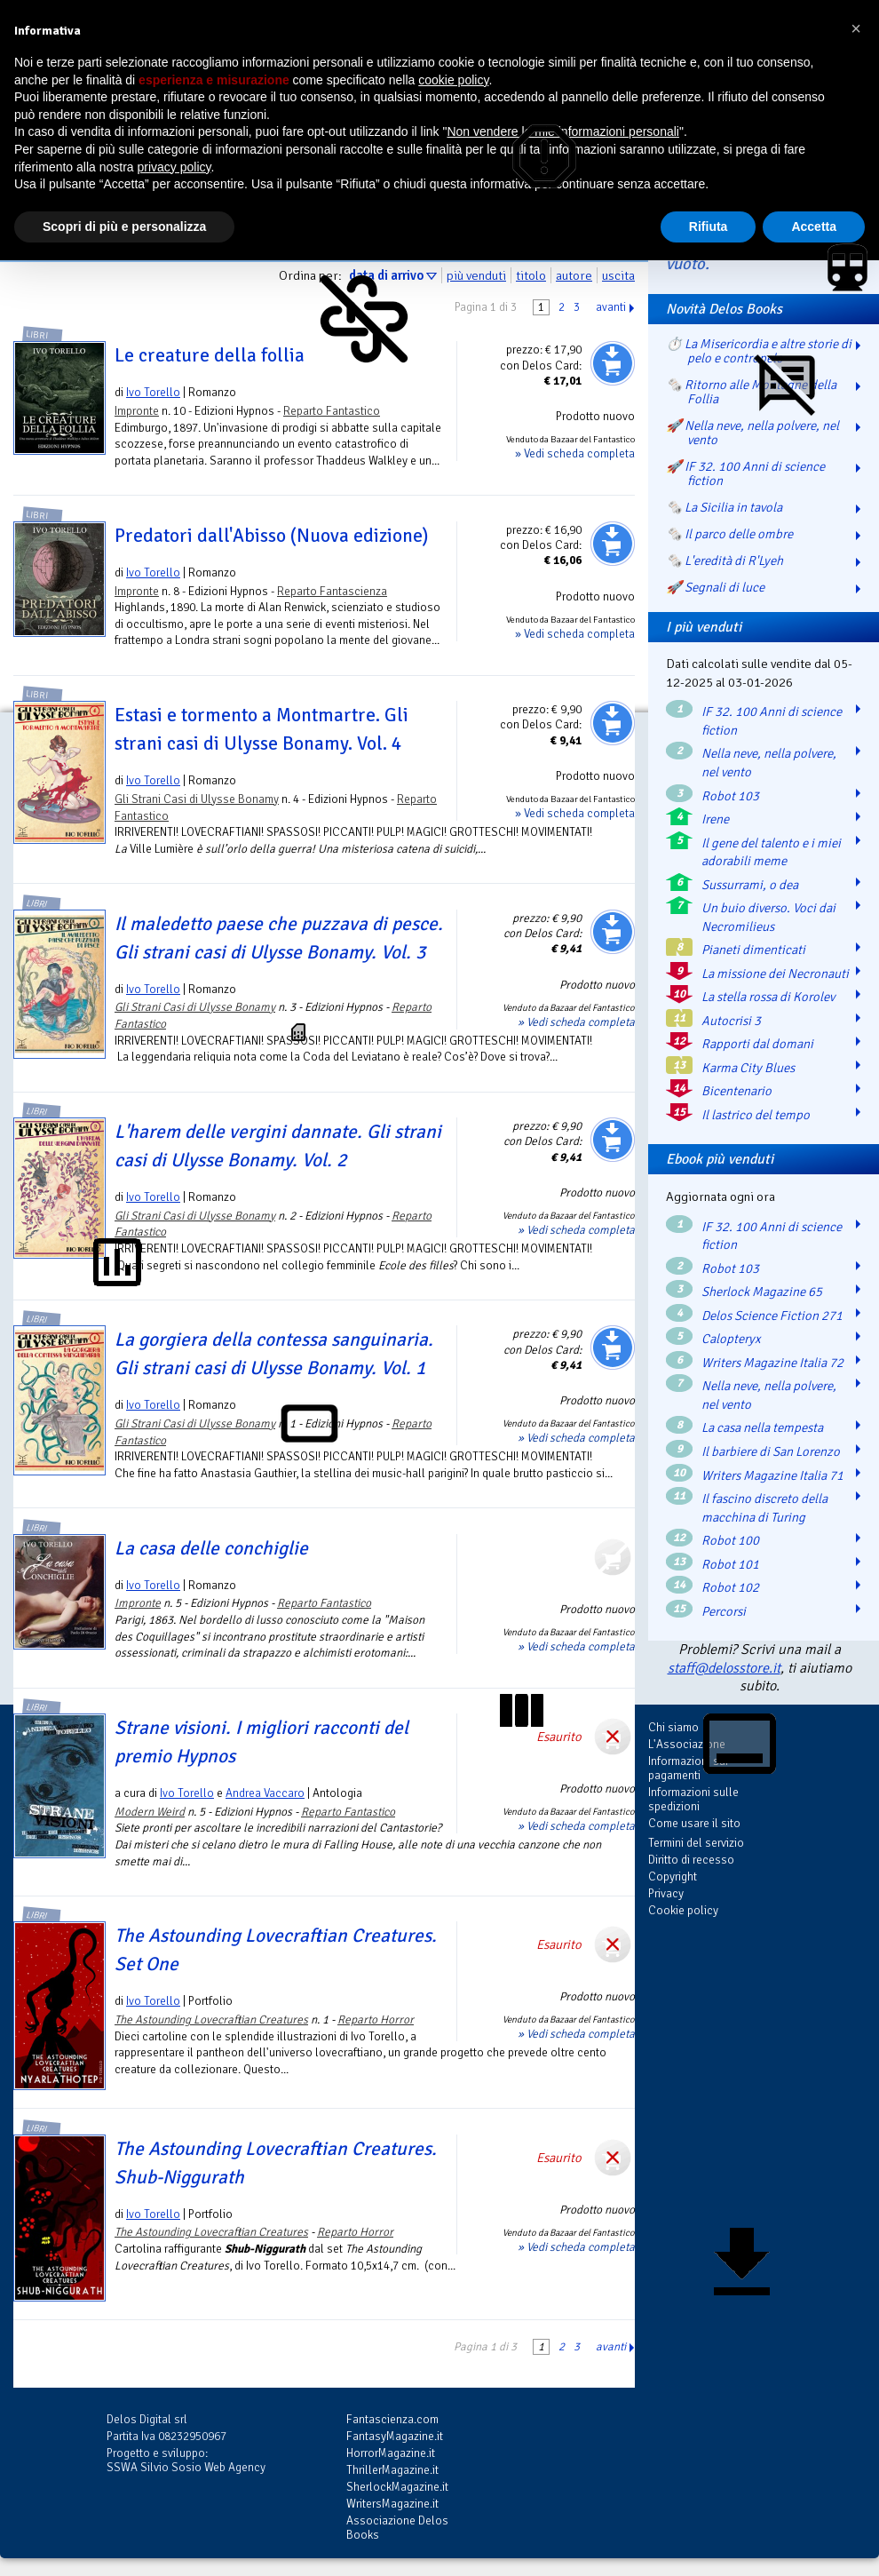 The width and height of the screenshot is (879, 2576). I want to click on view sim card information, so click(298, 1032).